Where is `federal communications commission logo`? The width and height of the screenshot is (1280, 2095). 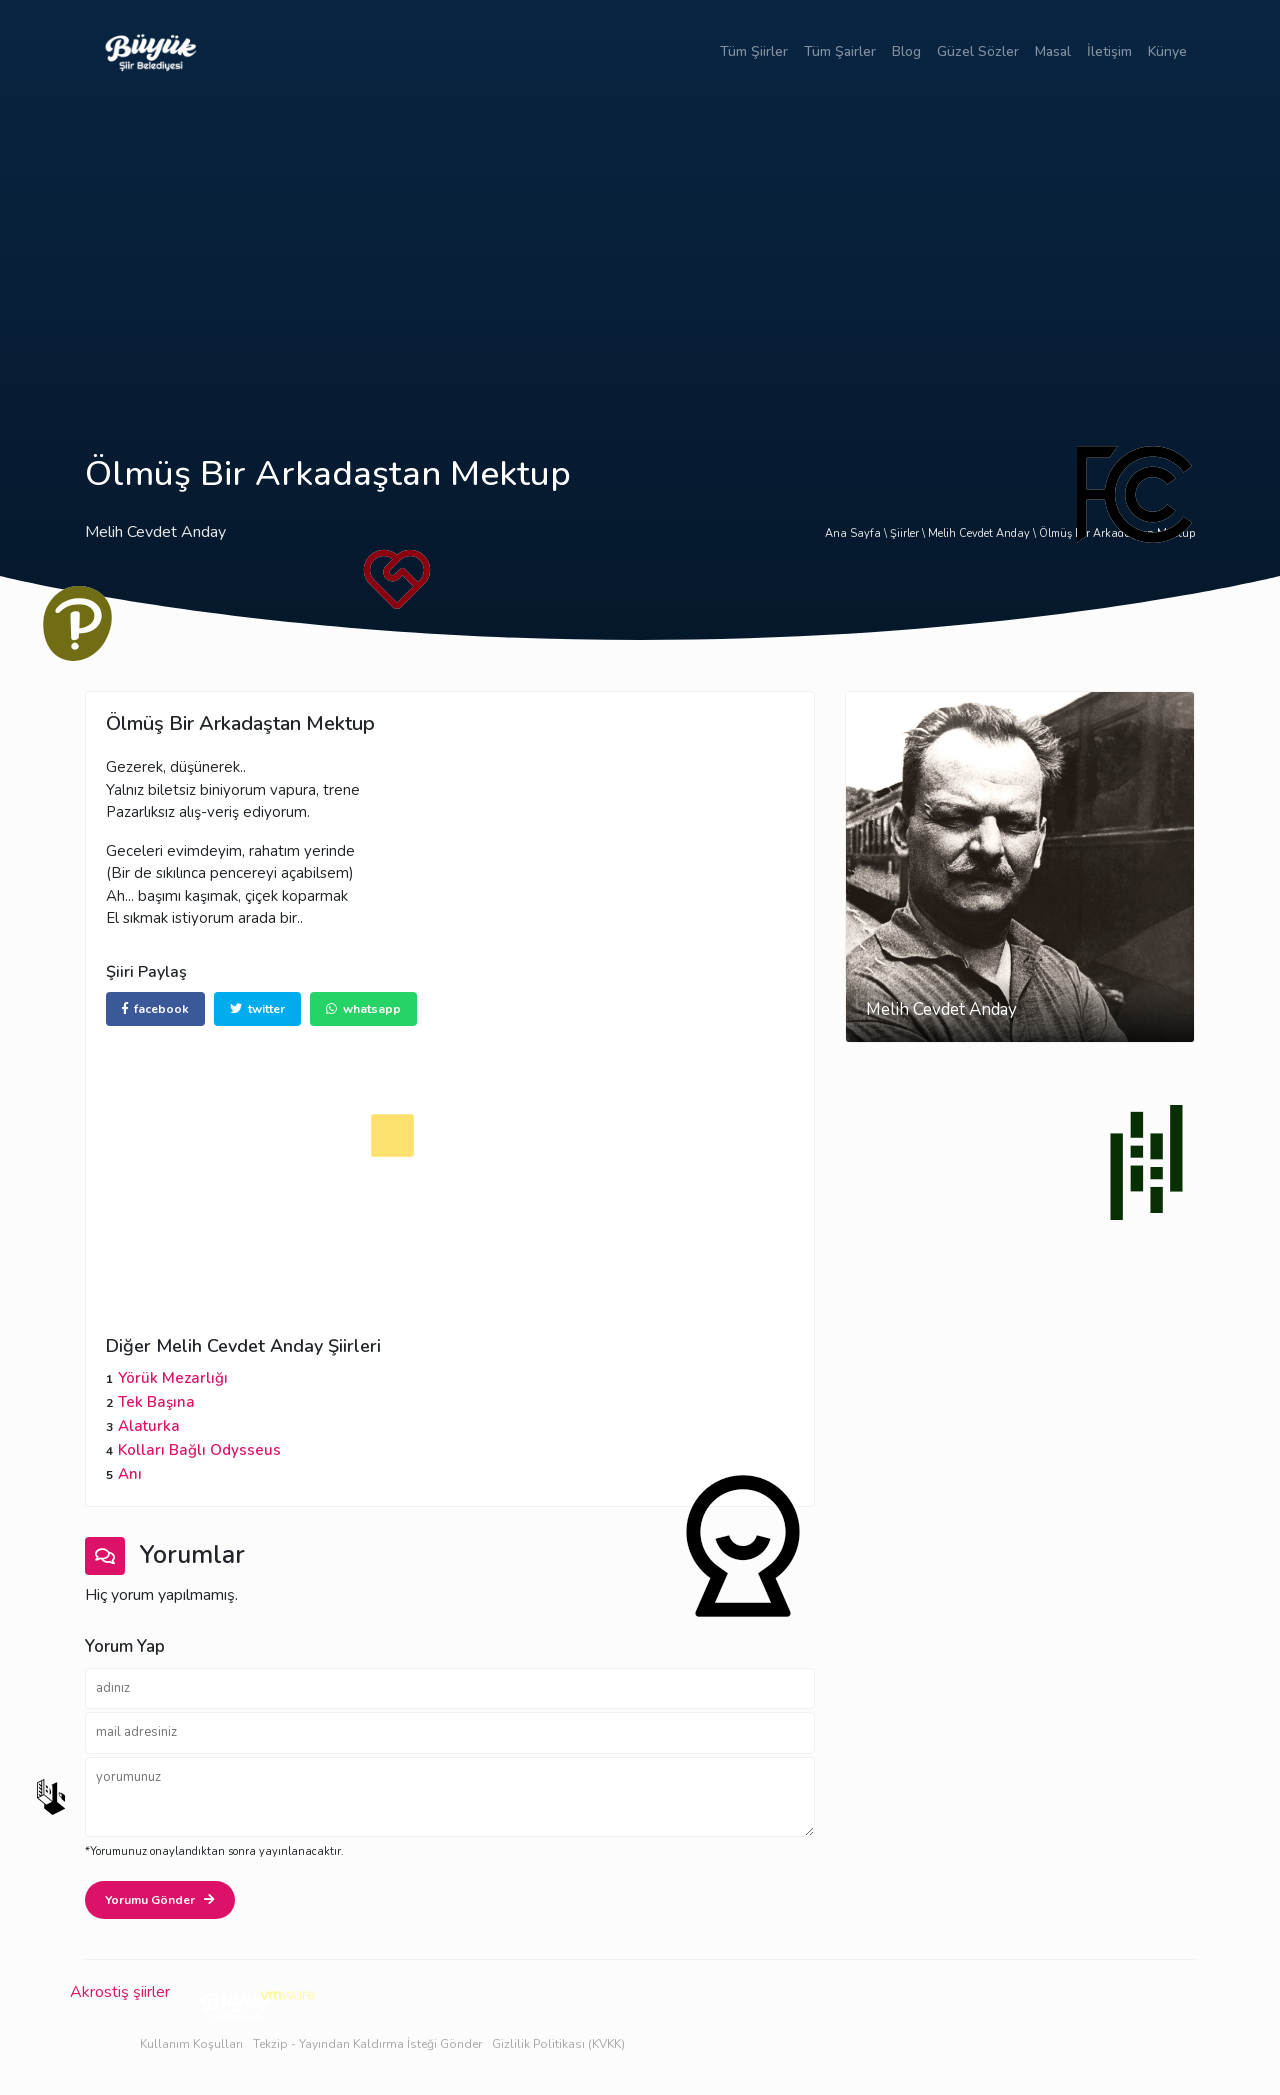 federal communications commission logo is located at coordinates (1134, 494).